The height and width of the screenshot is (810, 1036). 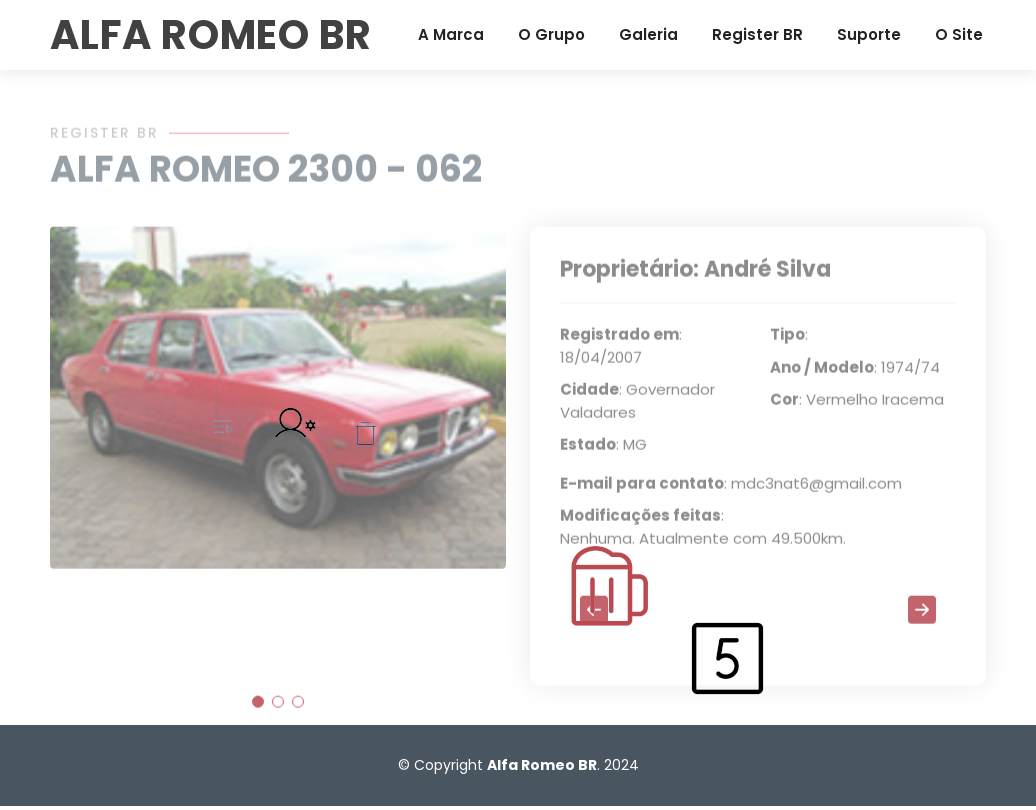 I want to click on access user settings, so click(x=294, y=424).